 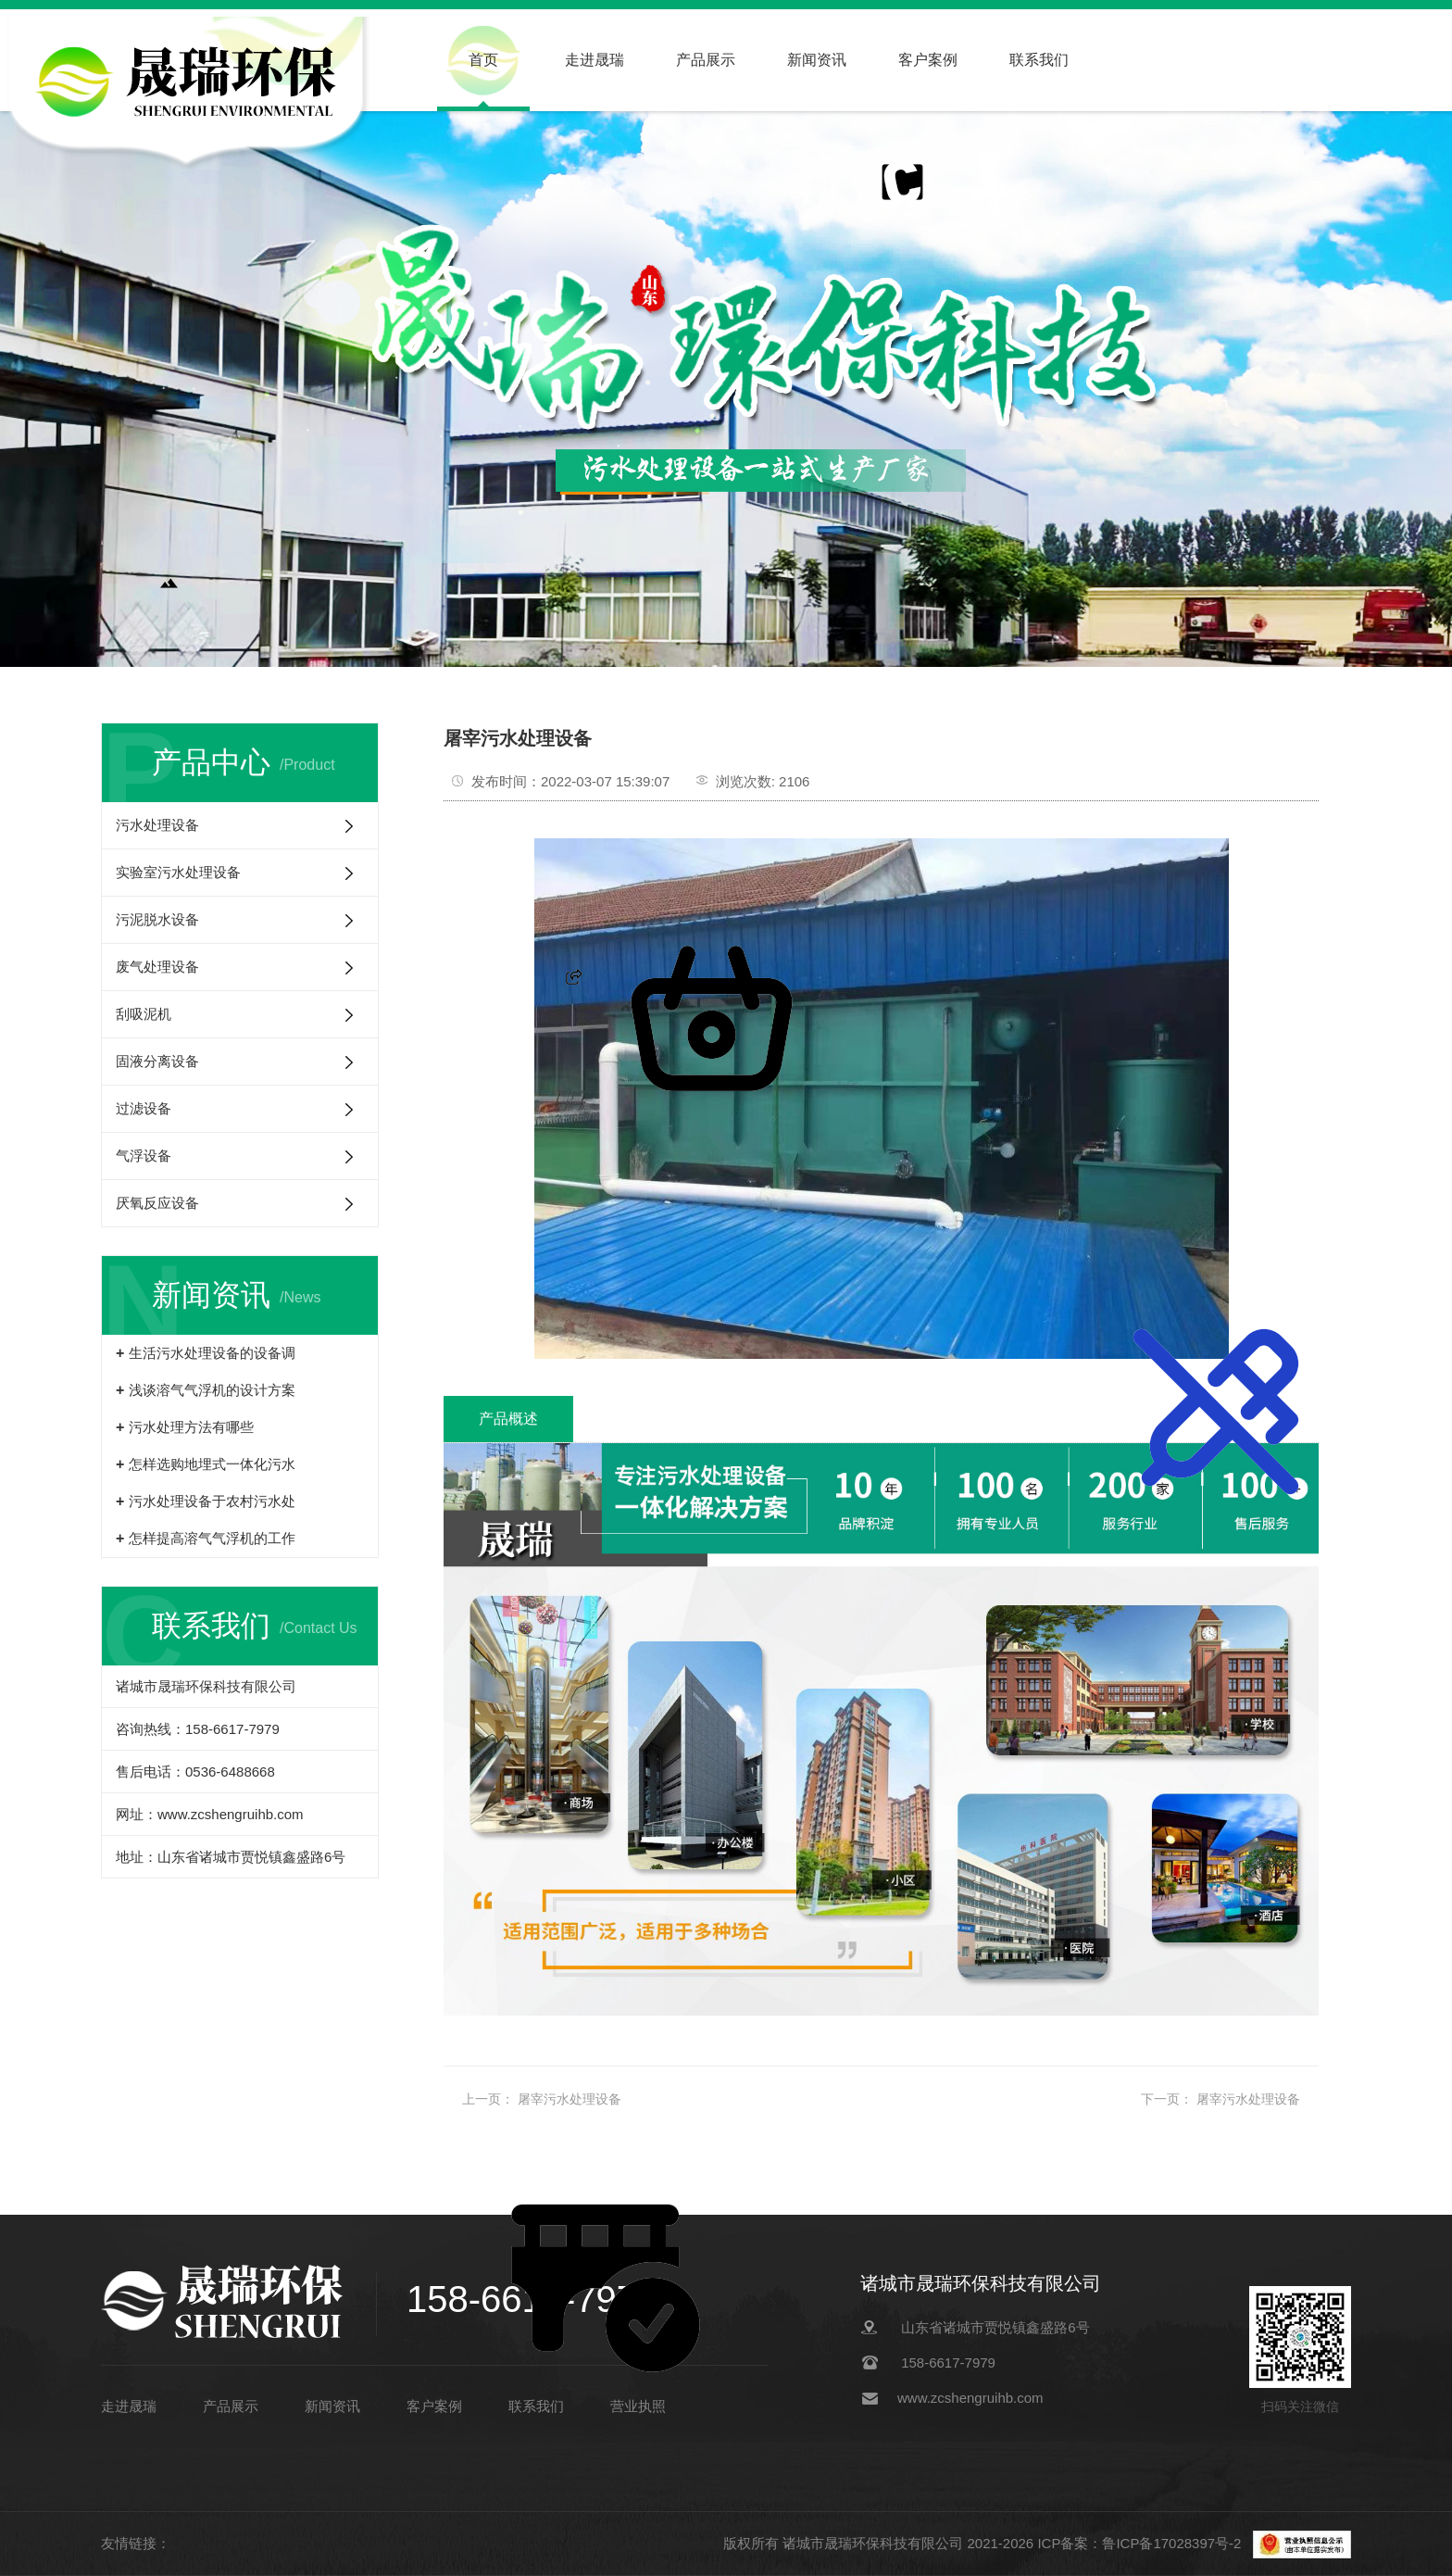 What do you see at coordinates (606, 2278) in the screenshot?
I see `bridge inspection verified or approved` at bounding box center [606, 2278].